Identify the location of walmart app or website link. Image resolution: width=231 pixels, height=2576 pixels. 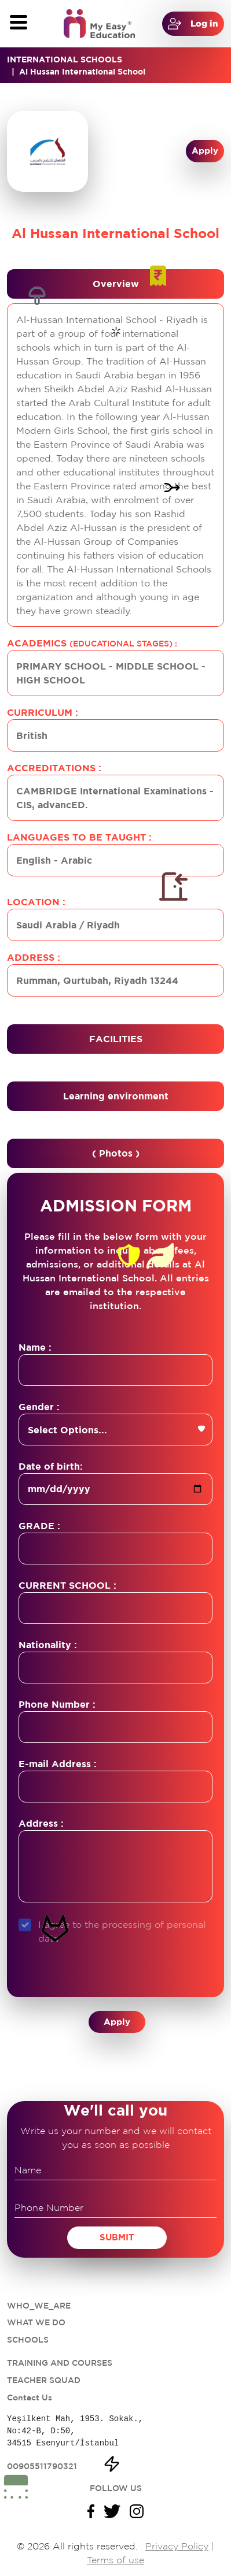
(116, 331).